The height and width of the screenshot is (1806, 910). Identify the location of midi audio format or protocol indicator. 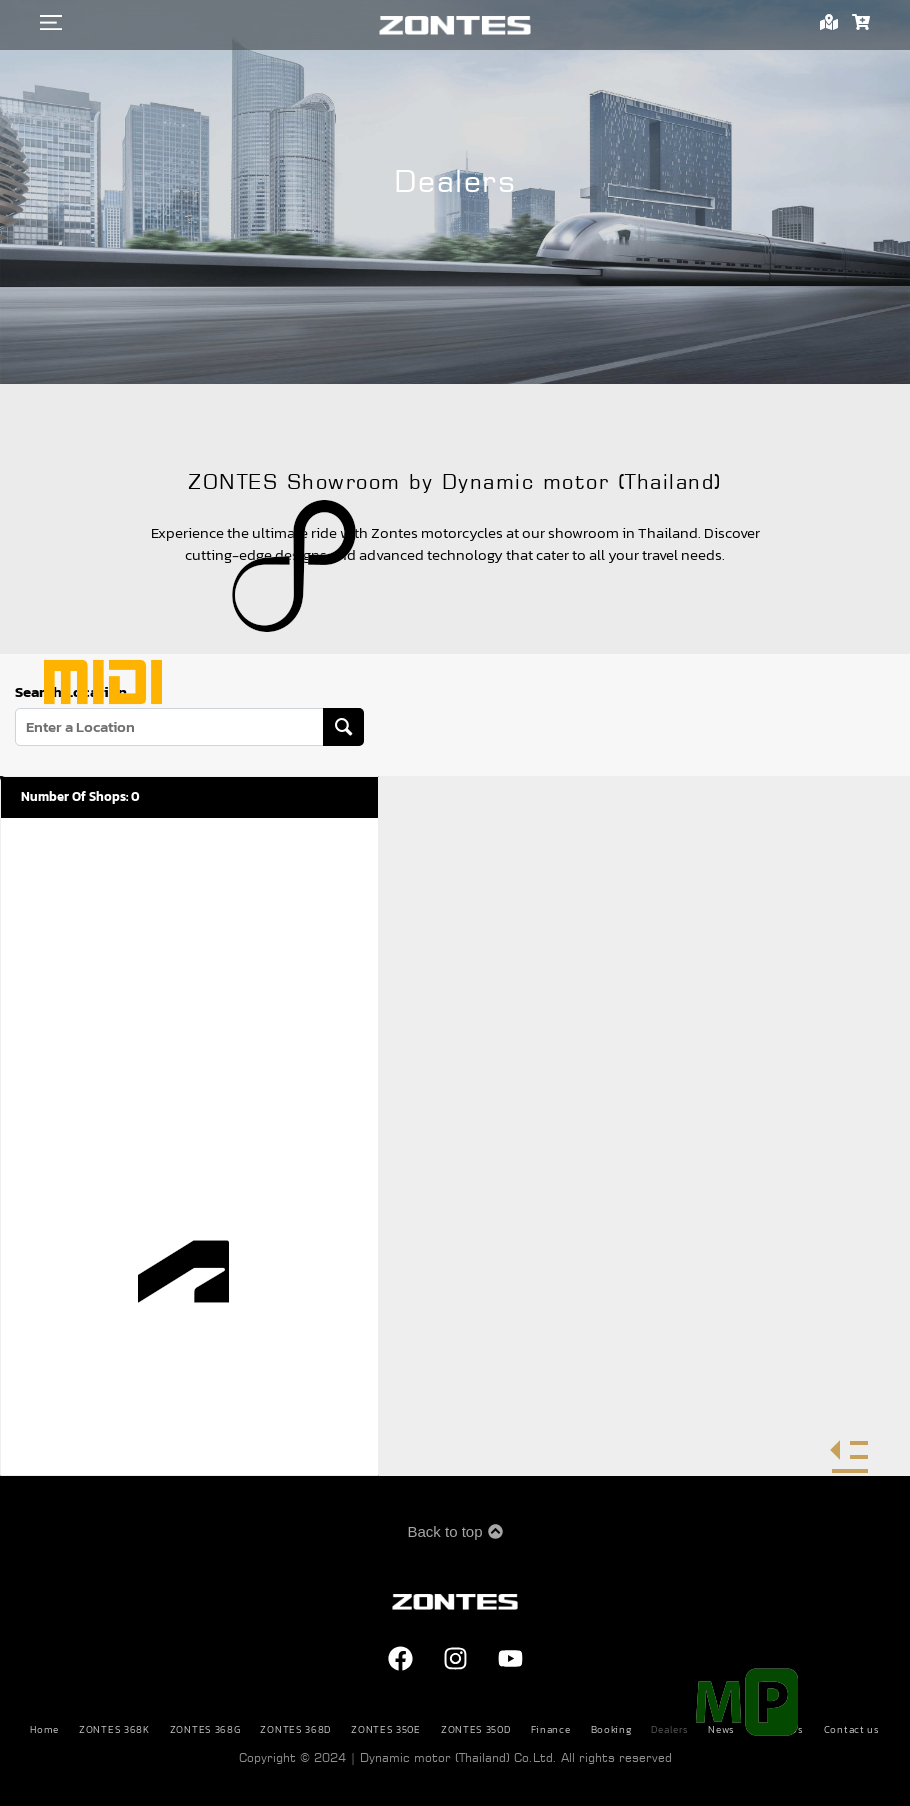
(103, 682).